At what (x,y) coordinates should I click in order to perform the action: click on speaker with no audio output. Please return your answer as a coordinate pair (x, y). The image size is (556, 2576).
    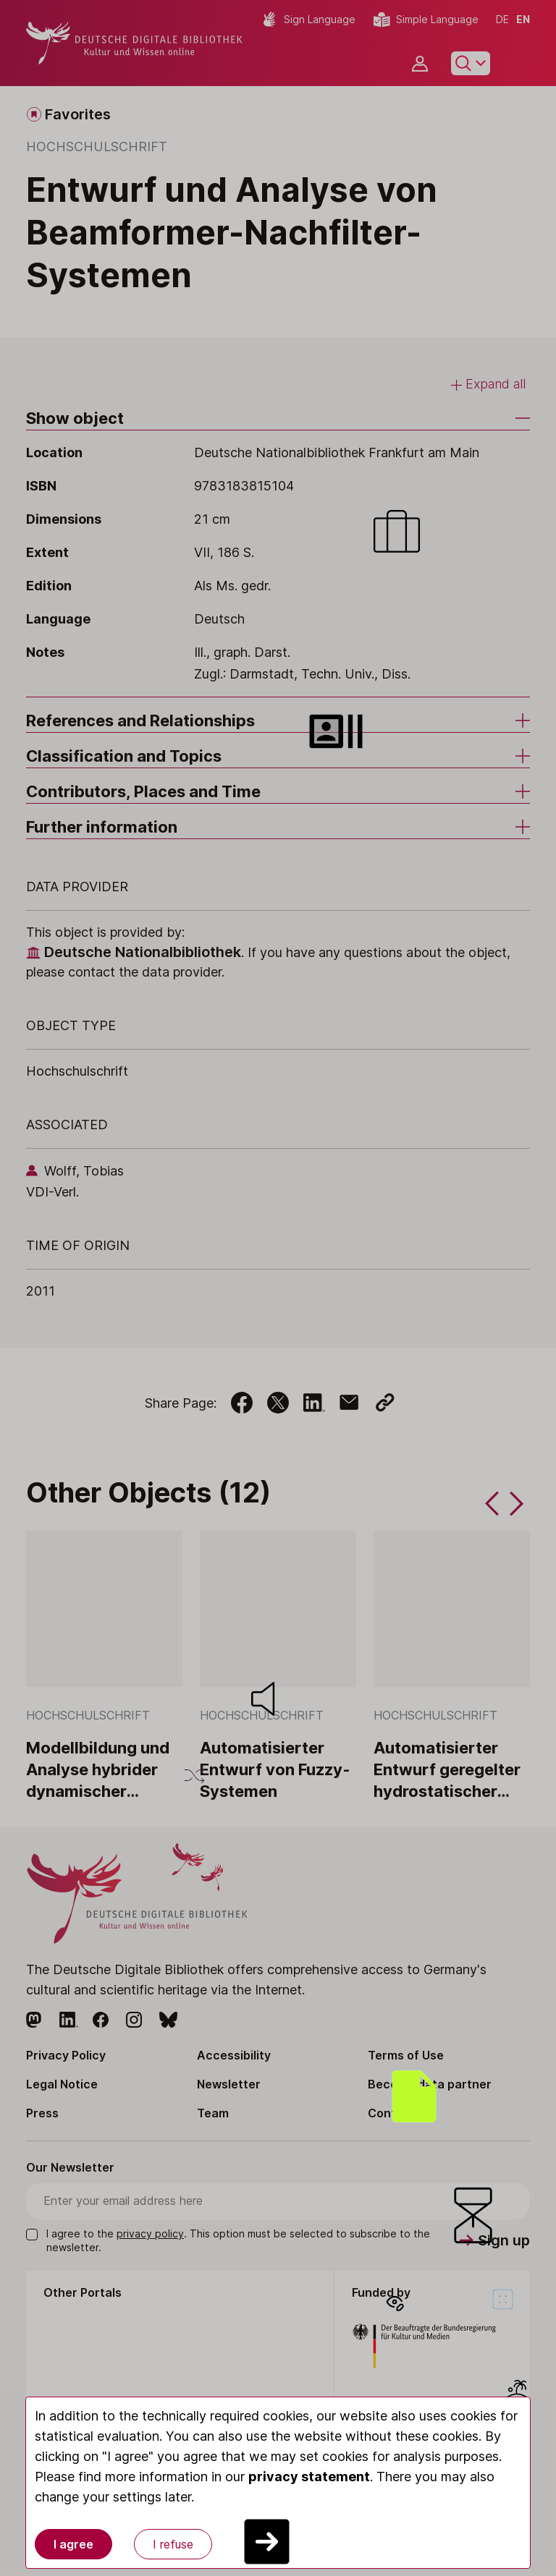
    Looking at the image, I should click on (268, 1699).